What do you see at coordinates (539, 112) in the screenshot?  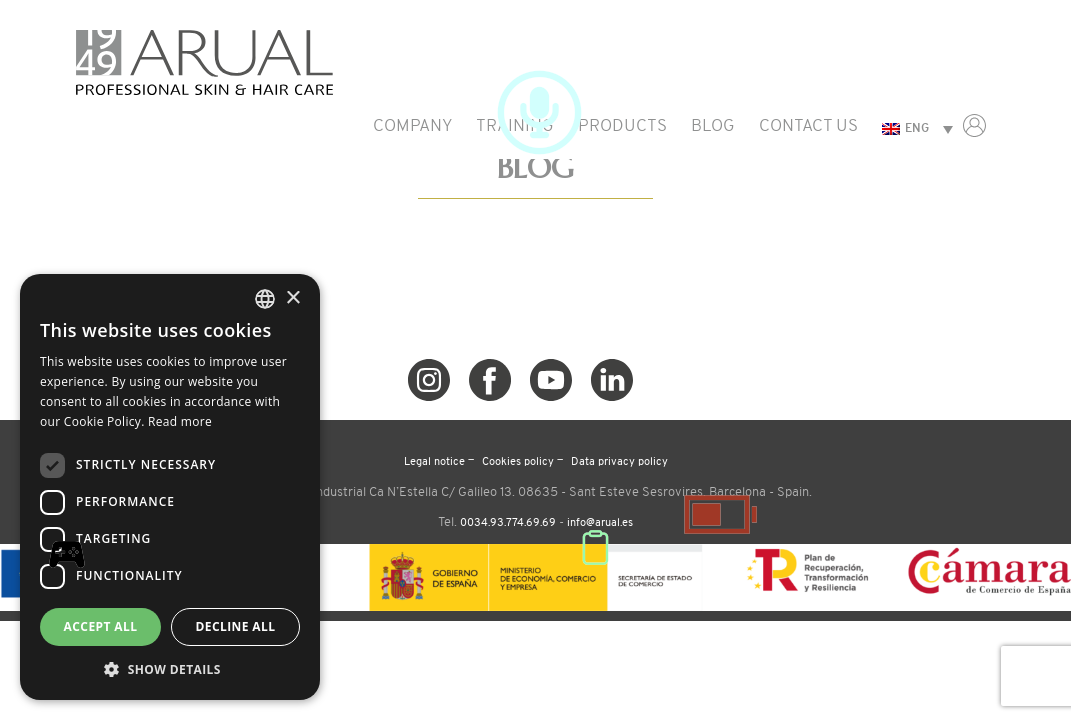 I see `tap to start voice input` at bounding box center [539, 112].